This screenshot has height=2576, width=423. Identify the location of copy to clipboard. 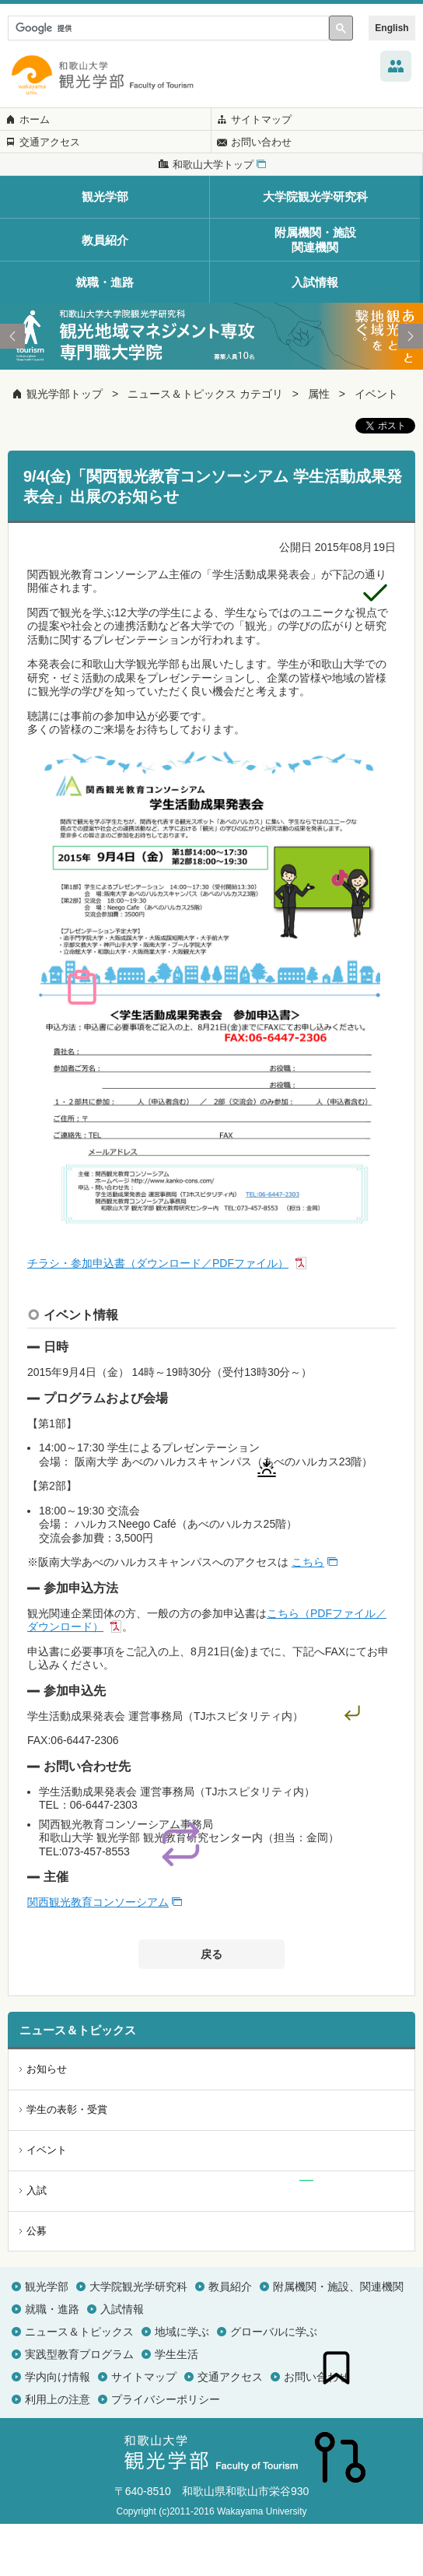
(82, 987).